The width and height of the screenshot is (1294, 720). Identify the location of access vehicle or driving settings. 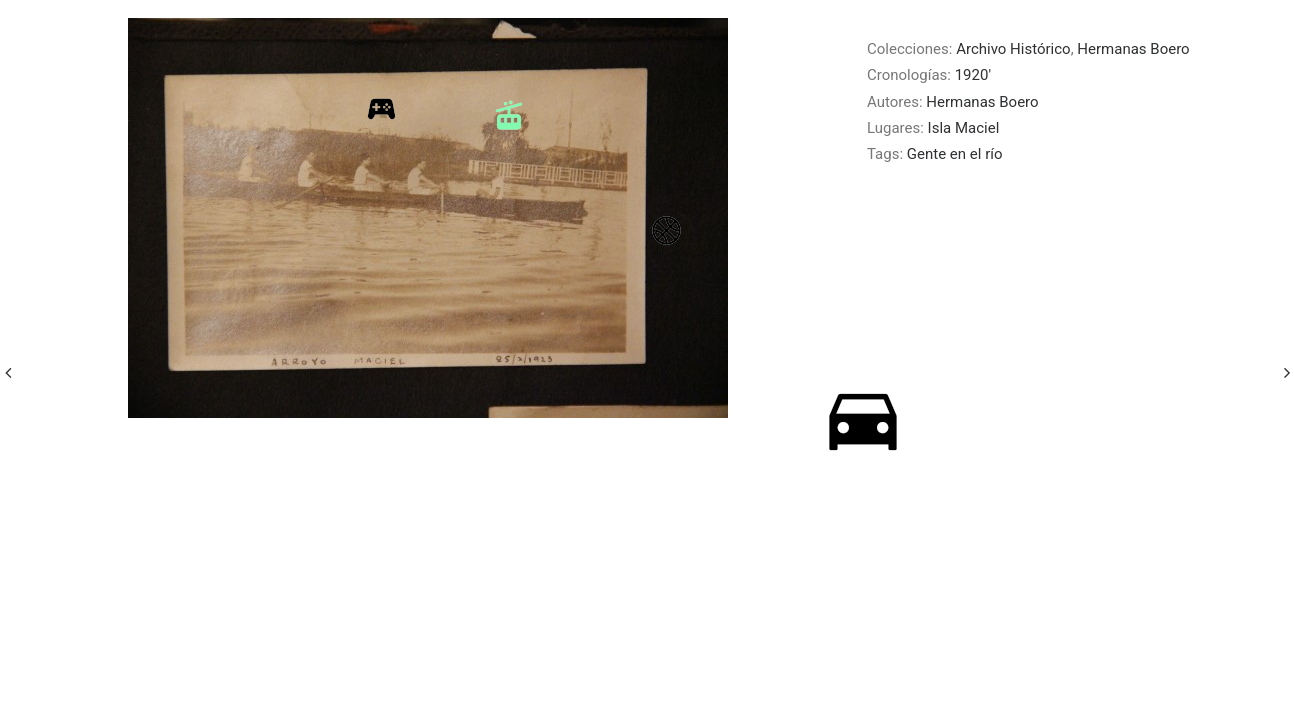
(863, 422).